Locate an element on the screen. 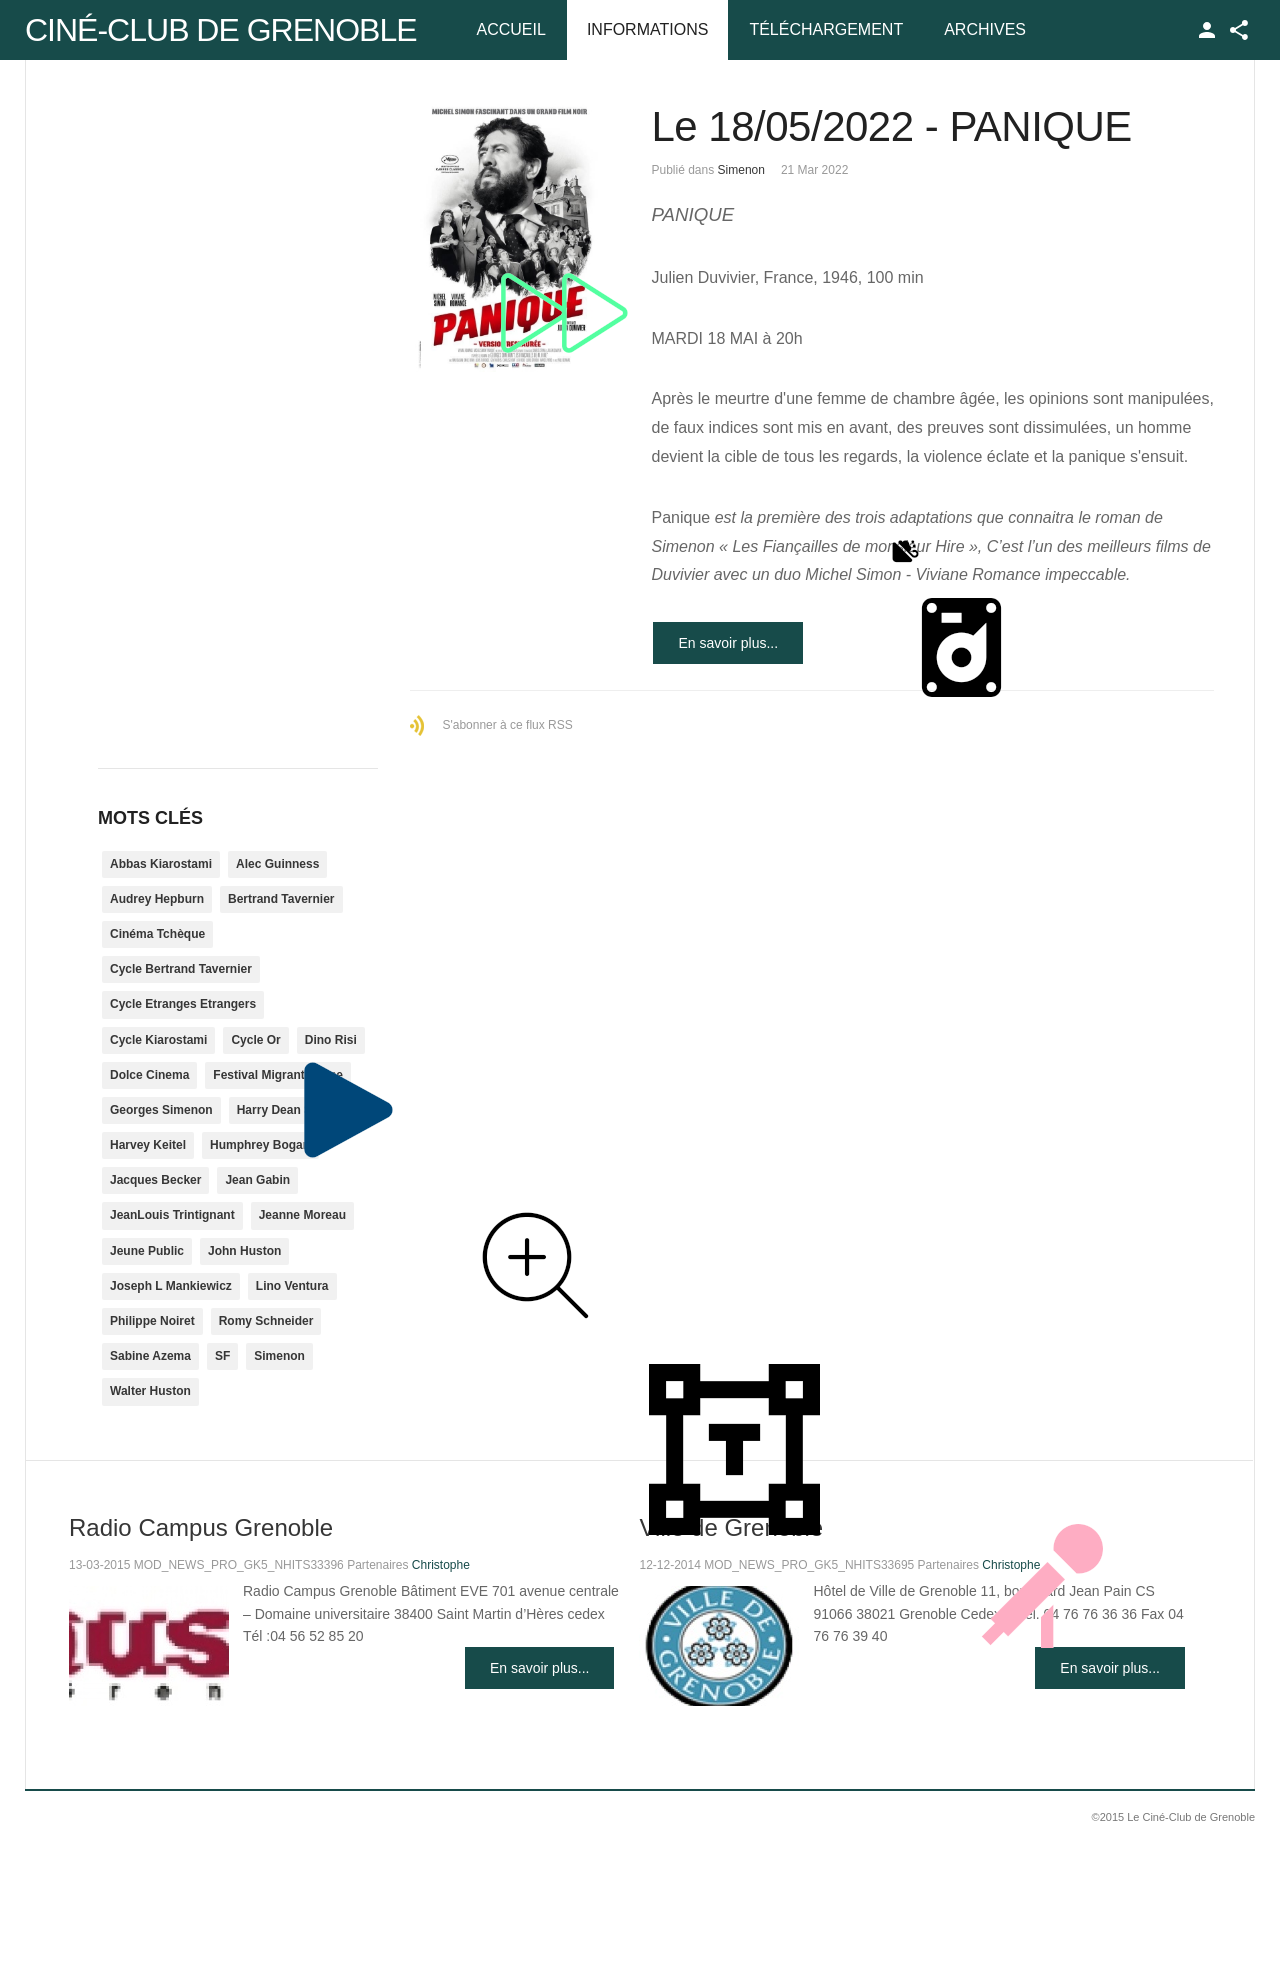 This screenshot has height=1968, width=1280. play media or video content is located at coordinates (345, 1110).